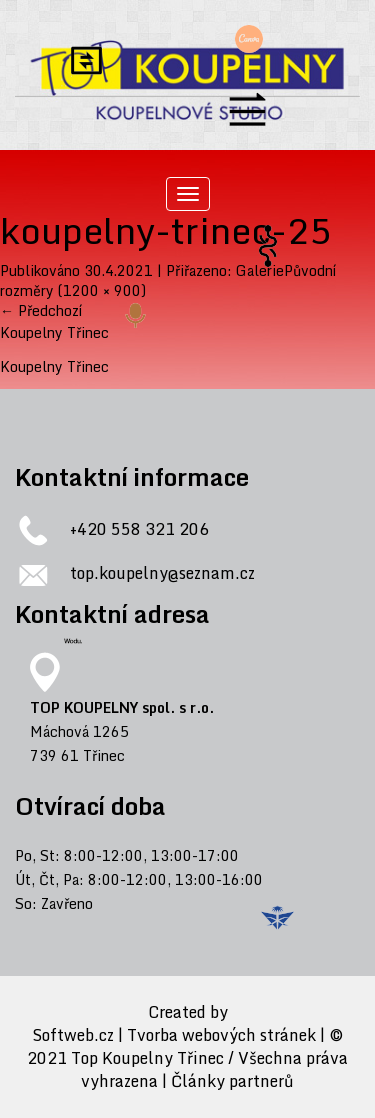 The height and width of the screenshot is (1118, 375). I want to click on wodu brand logo, so click(73, 641).